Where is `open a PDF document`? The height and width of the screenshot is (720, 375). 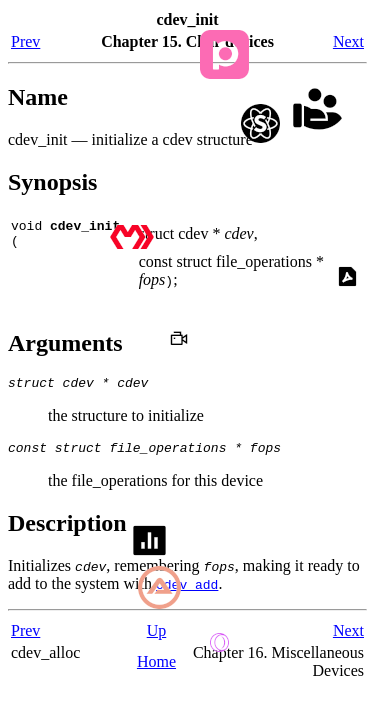 open a PDF document is located at coordinates (347, 276).